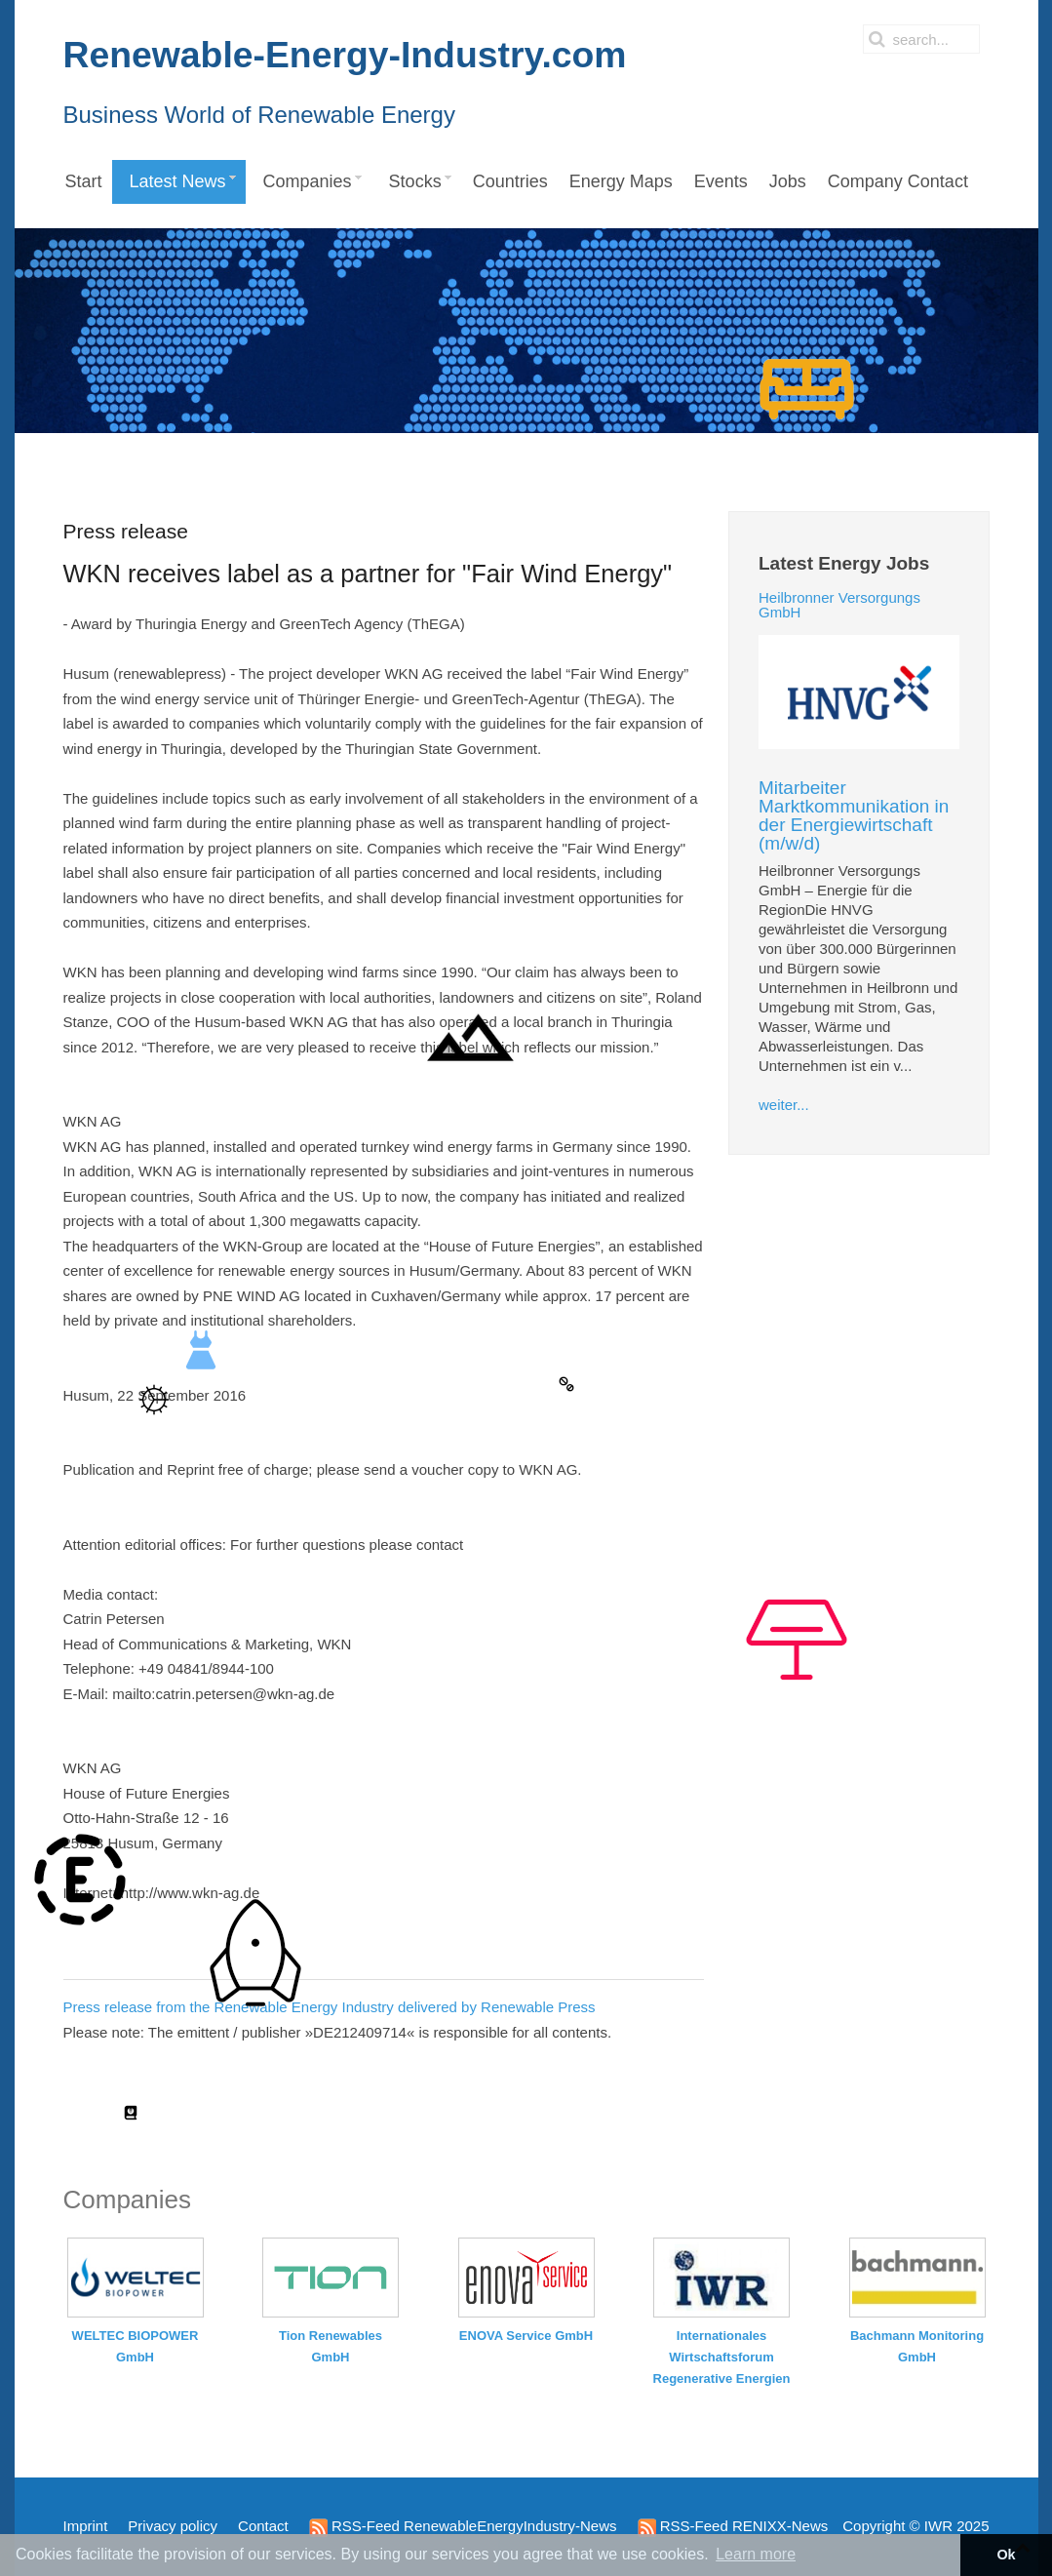 The image size is (1052, 2576). Describe the element at coordinates (255, 1957) in the screenshot. I see `launch or deploy an application` at that location.